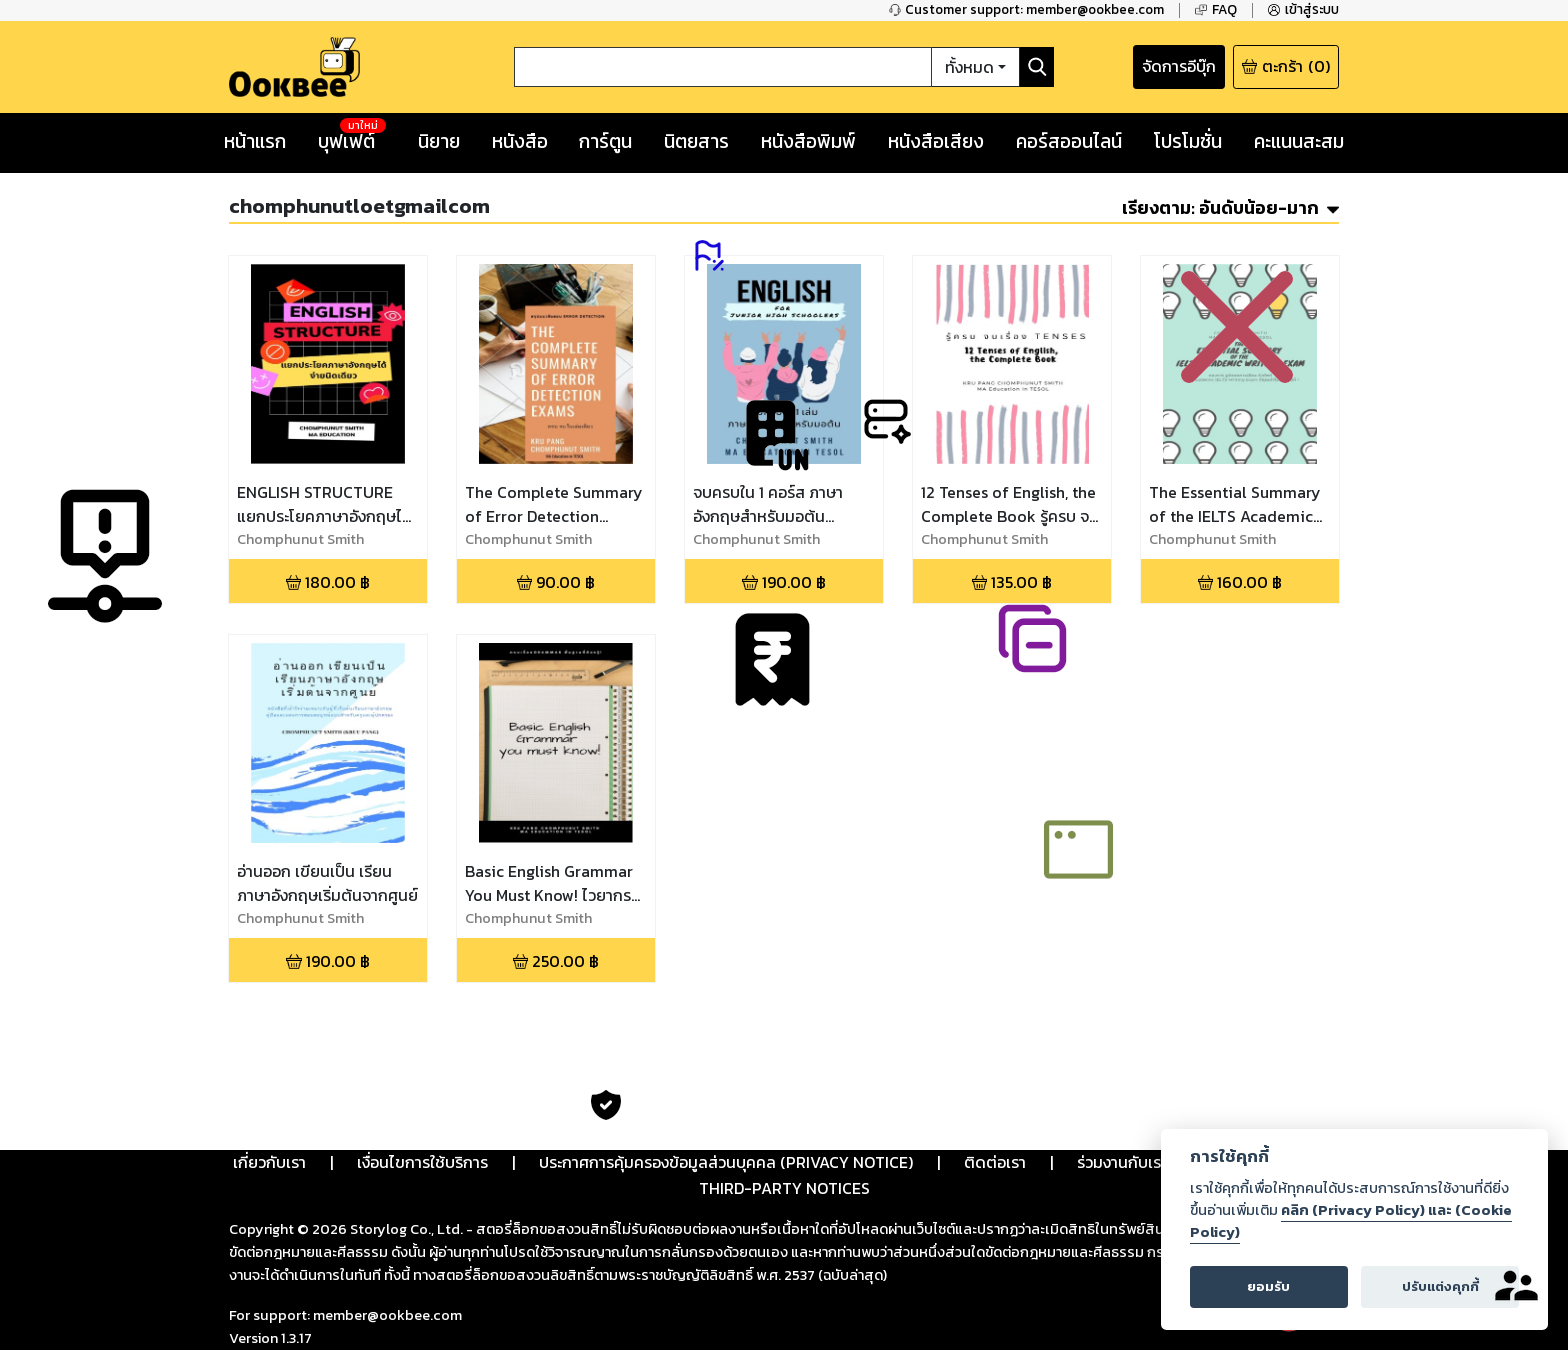 Image resolution: width=1568 pixels, height=1350 pixels. Describe the element at coordinates (105, 553) in the screenshot. I see `indicates a timeline event requiring attention` at that location.